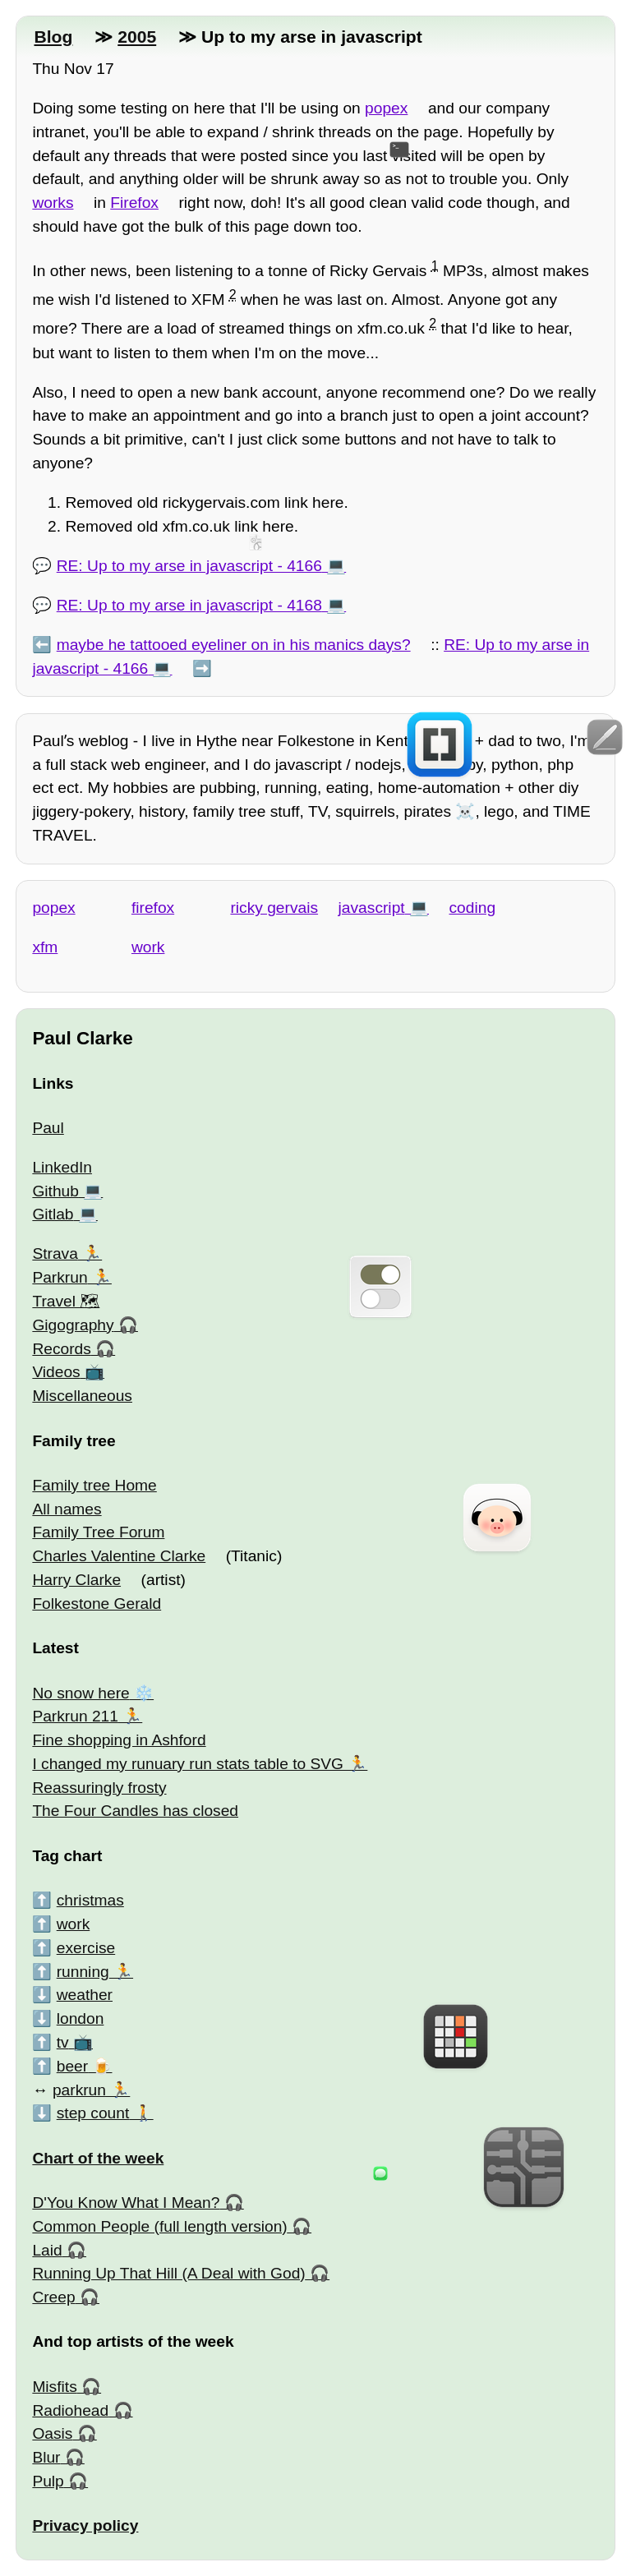 The image size is (631, 2576). What do you see at coordinates (523, 2167) in the screenshot?
I see `open gerbview application for viewing gerber files` at bounding box center [523, 2167].